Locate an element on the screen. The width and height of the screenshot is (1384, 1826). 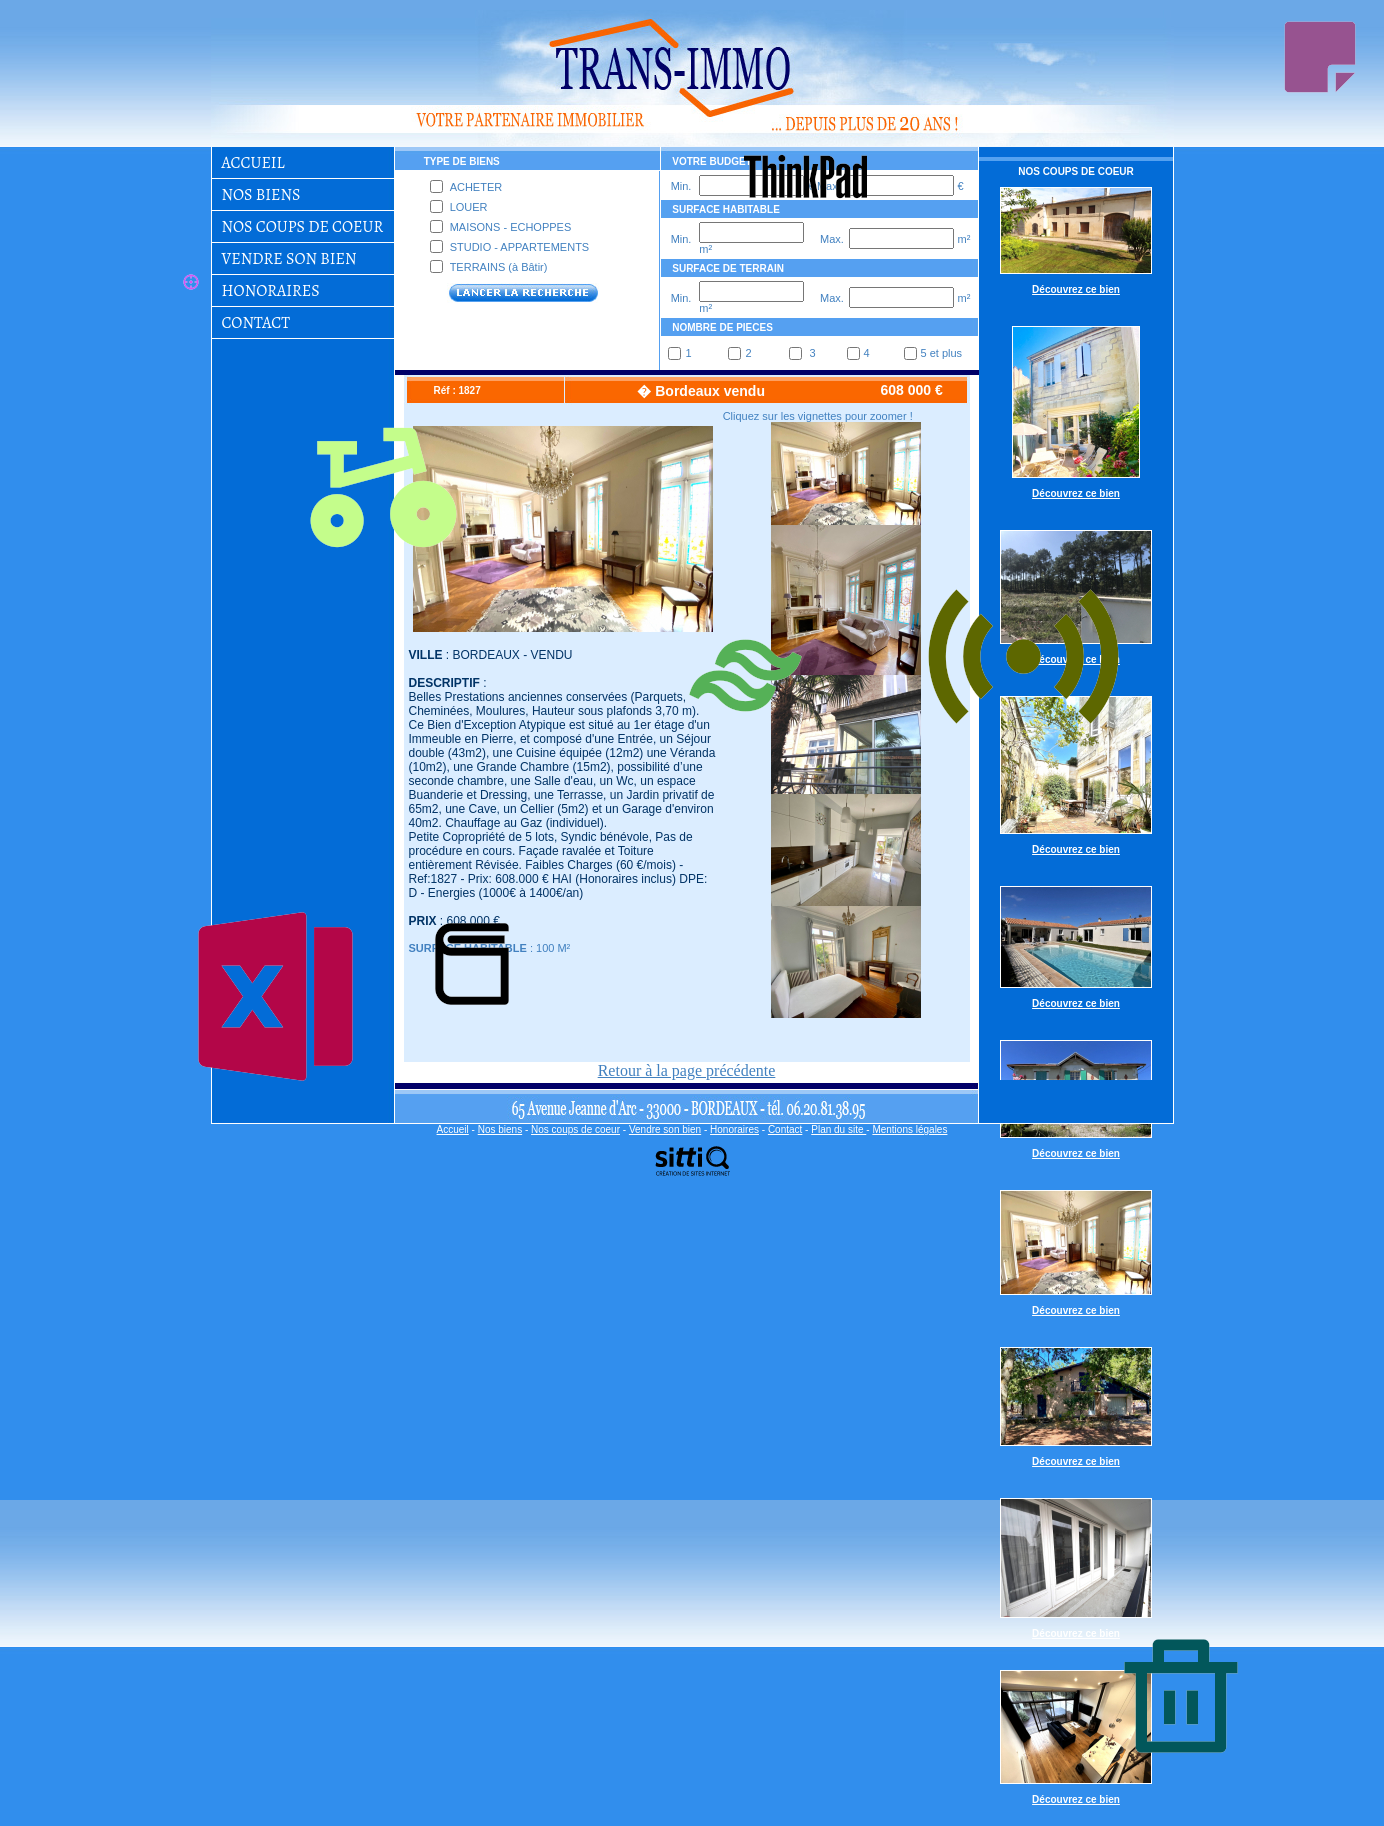
create a new sticky note is located at coordinates (1320, 57).